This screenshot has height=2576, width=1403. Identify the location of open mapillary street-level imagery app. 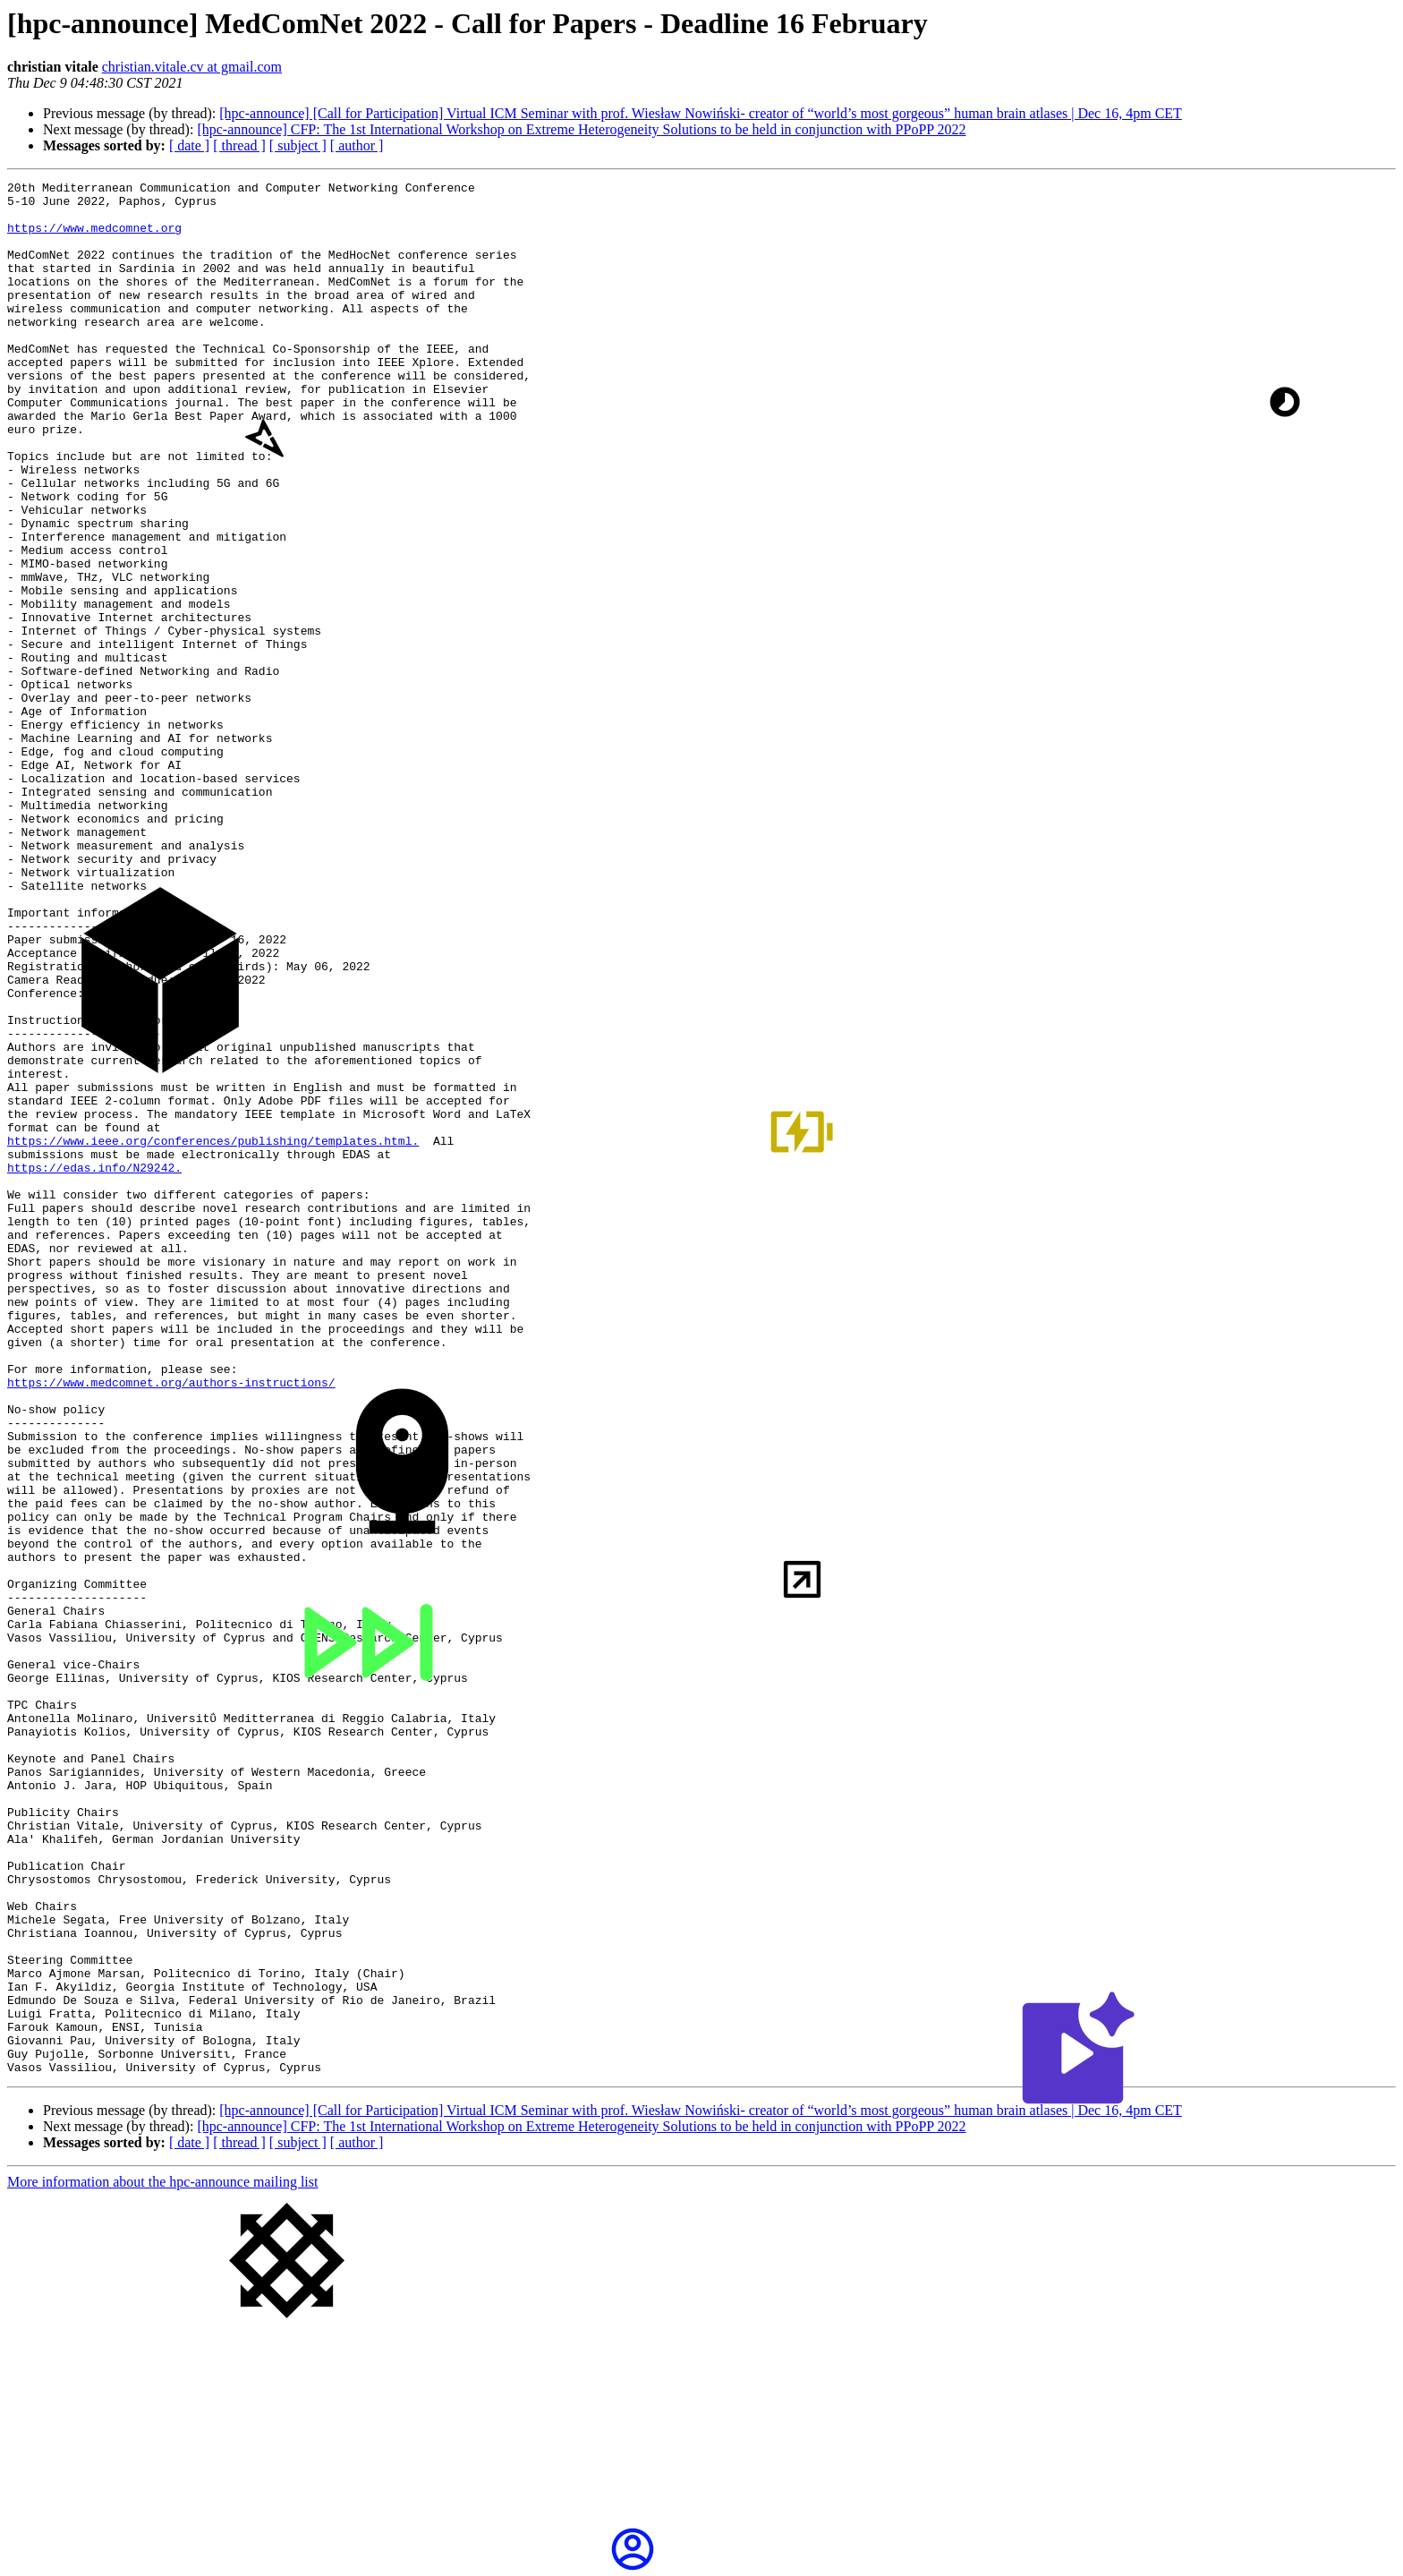
(264, 438).